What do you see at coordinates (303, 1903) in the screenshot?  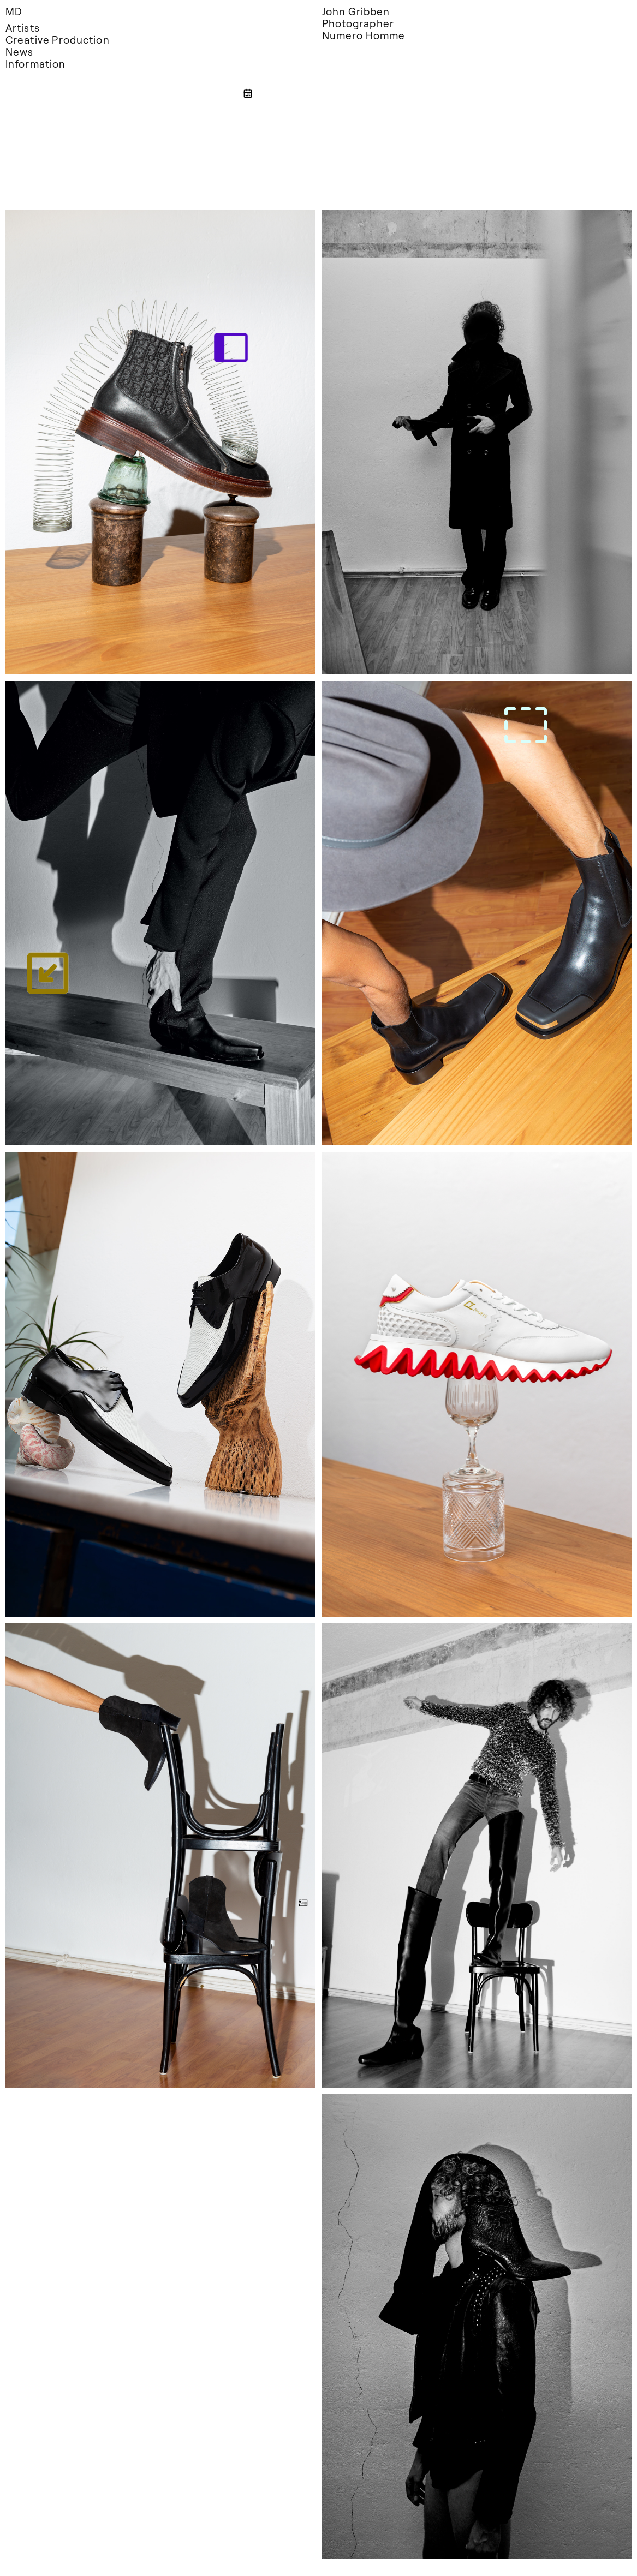 I see `view or manage invoices` at bounding box center [303, 1903].